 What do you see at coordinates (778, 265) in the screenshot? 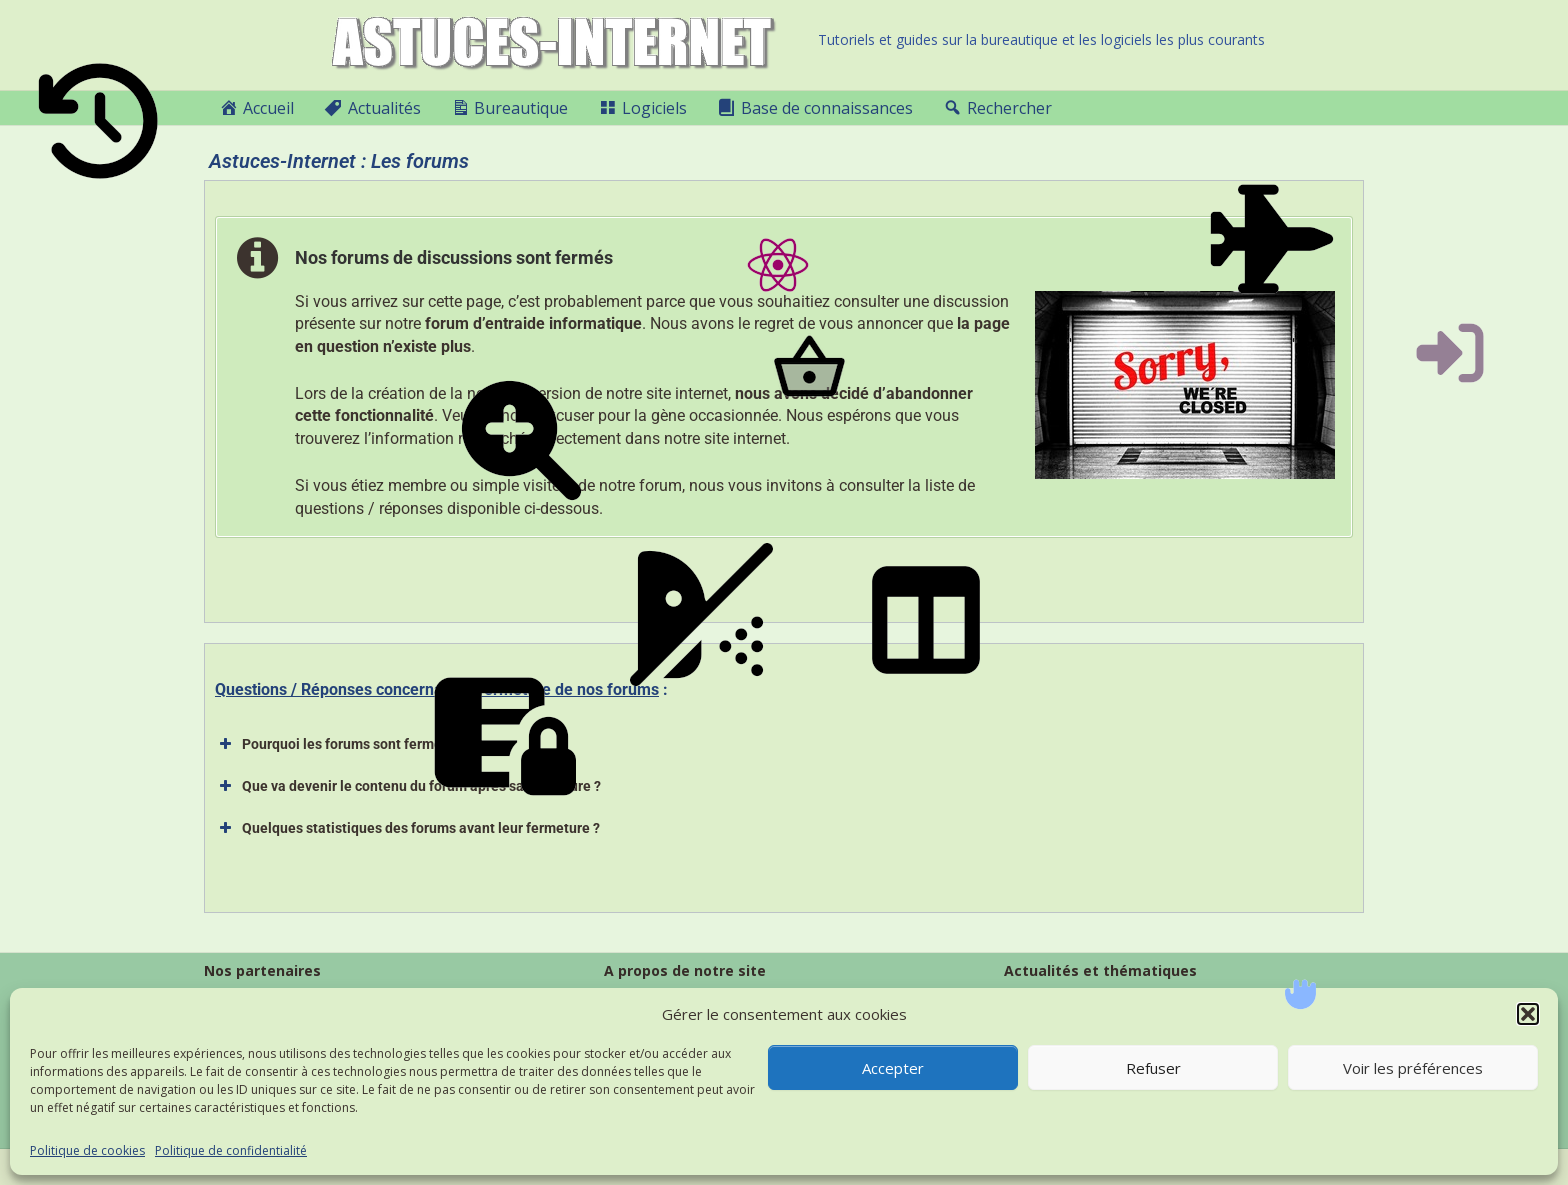
I see `react javascript library logo` at bounding box center [778, 265].